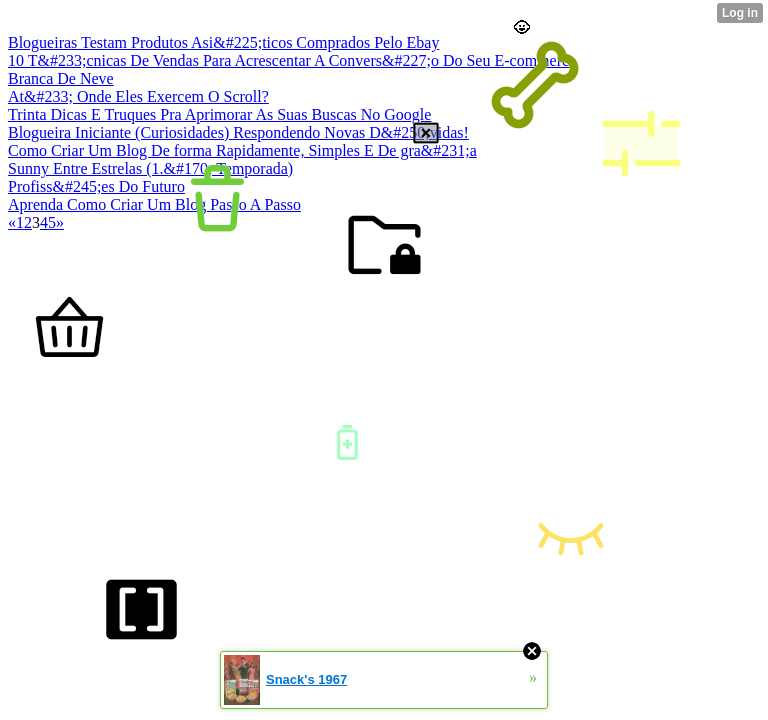 The width and height of the screenshot is (768, 720). Describe the element at coordinates (535, 85) in the screenshot. I see `access pet-related features or settings` at that location.